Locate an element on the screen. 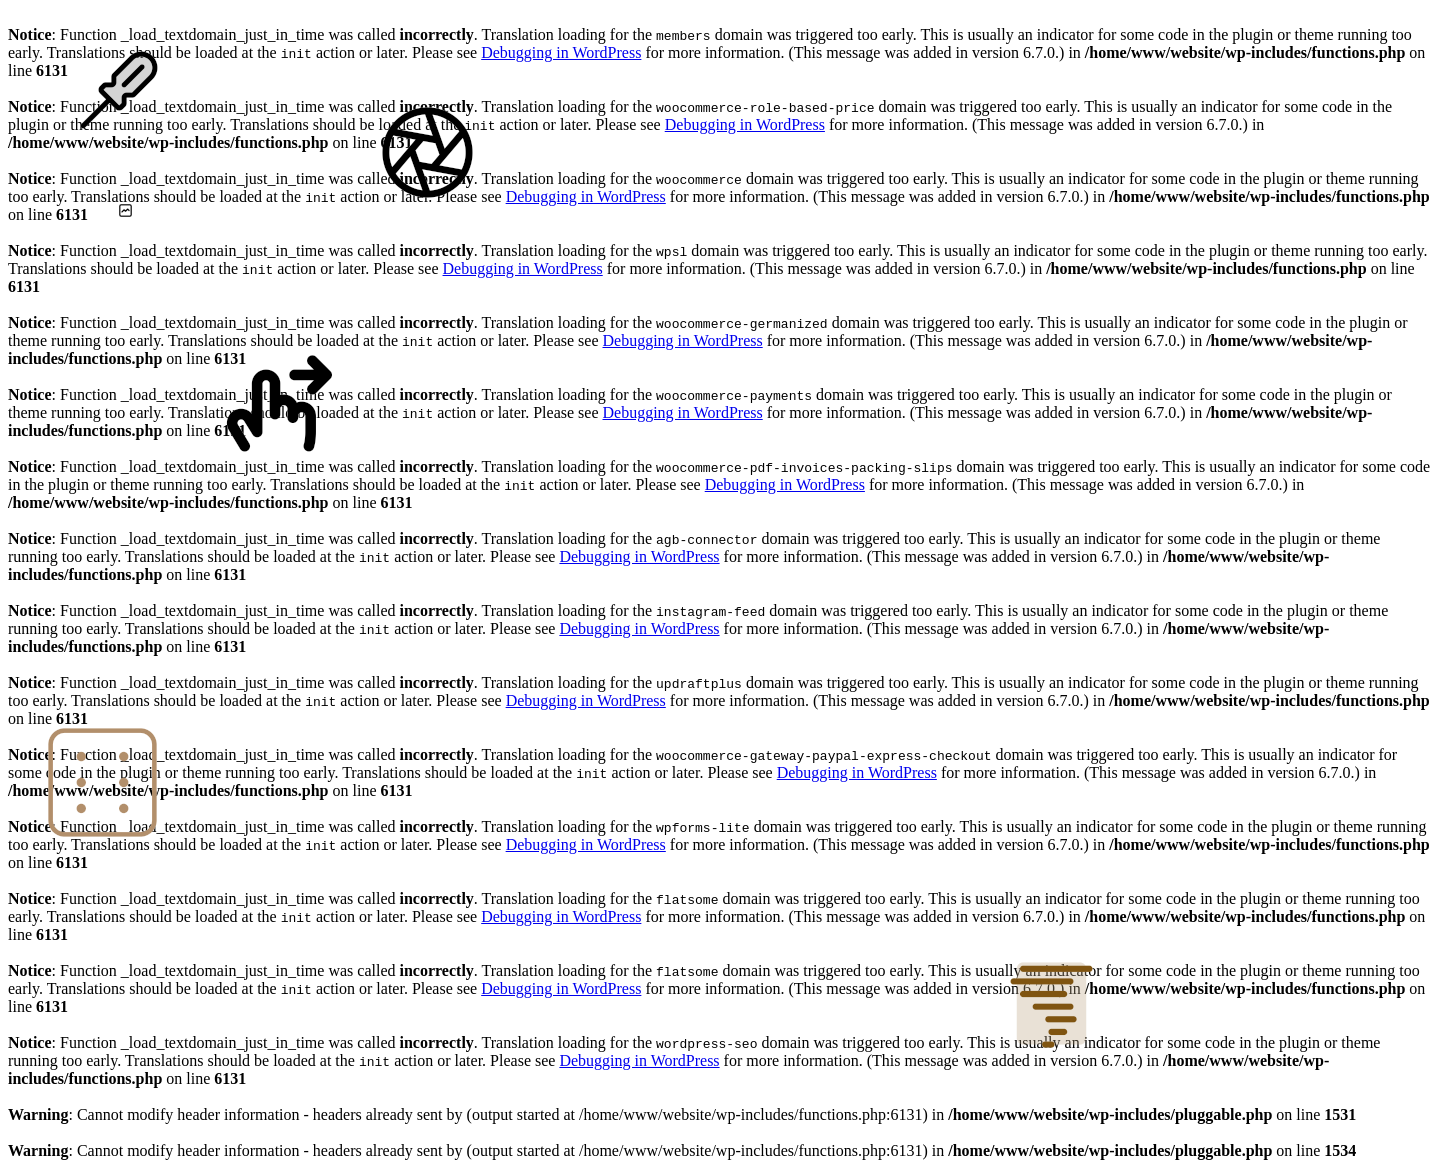 Image resolution: width=1440 pixels, height=1168 pixels. swipe right to continue or proceed is located at coordinates (275, 407).